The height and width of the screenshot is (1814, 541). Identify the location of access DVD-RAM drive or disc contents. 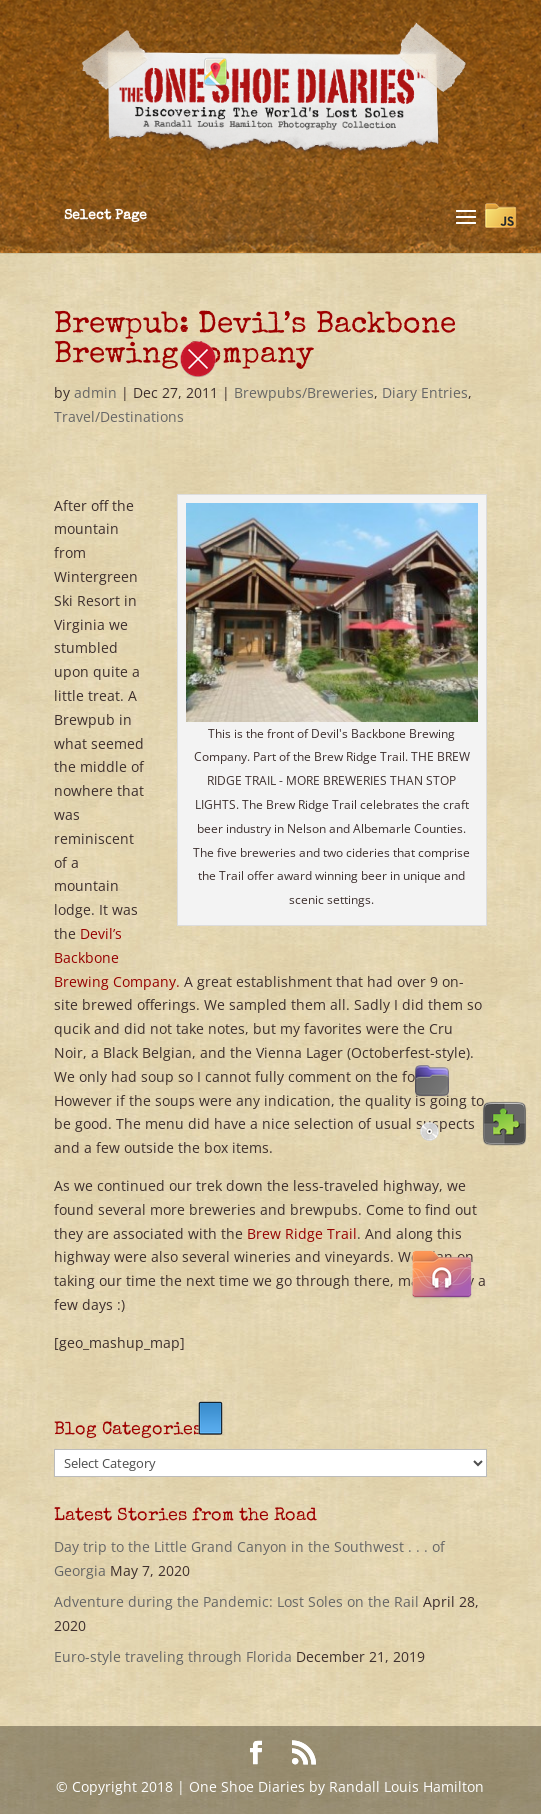
(429, 1131).